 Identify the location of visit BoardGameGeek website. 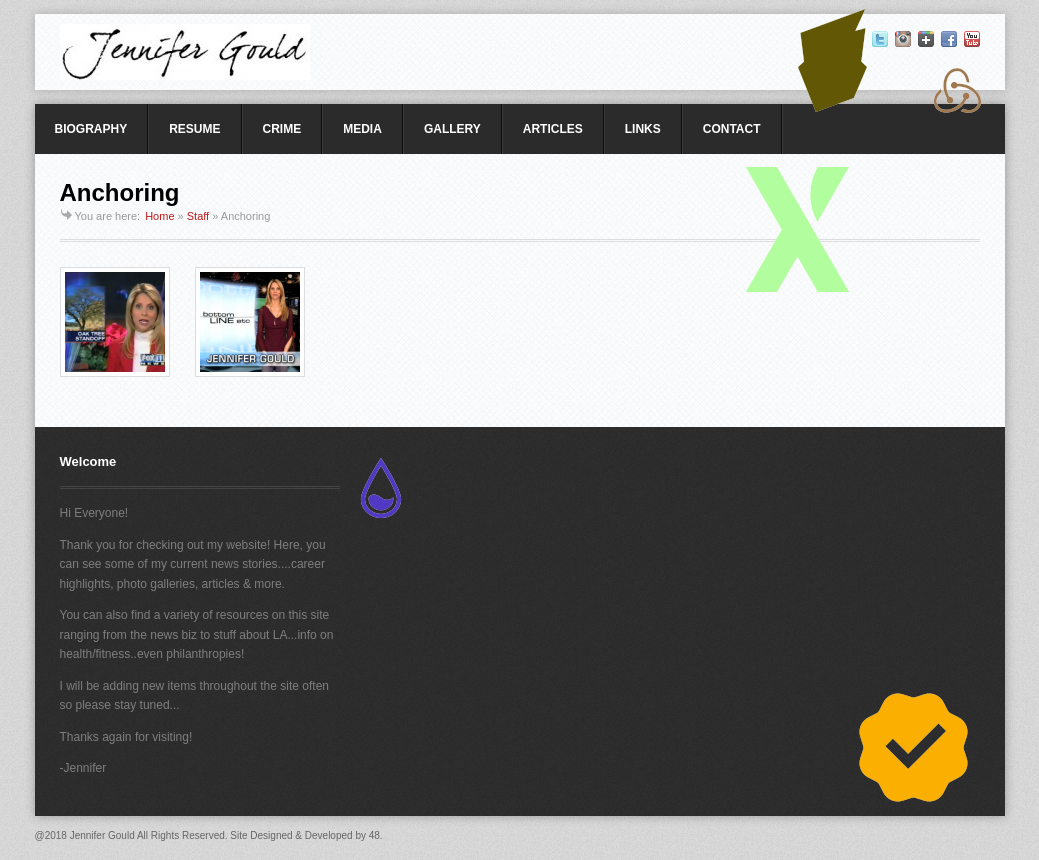
(832, 60).